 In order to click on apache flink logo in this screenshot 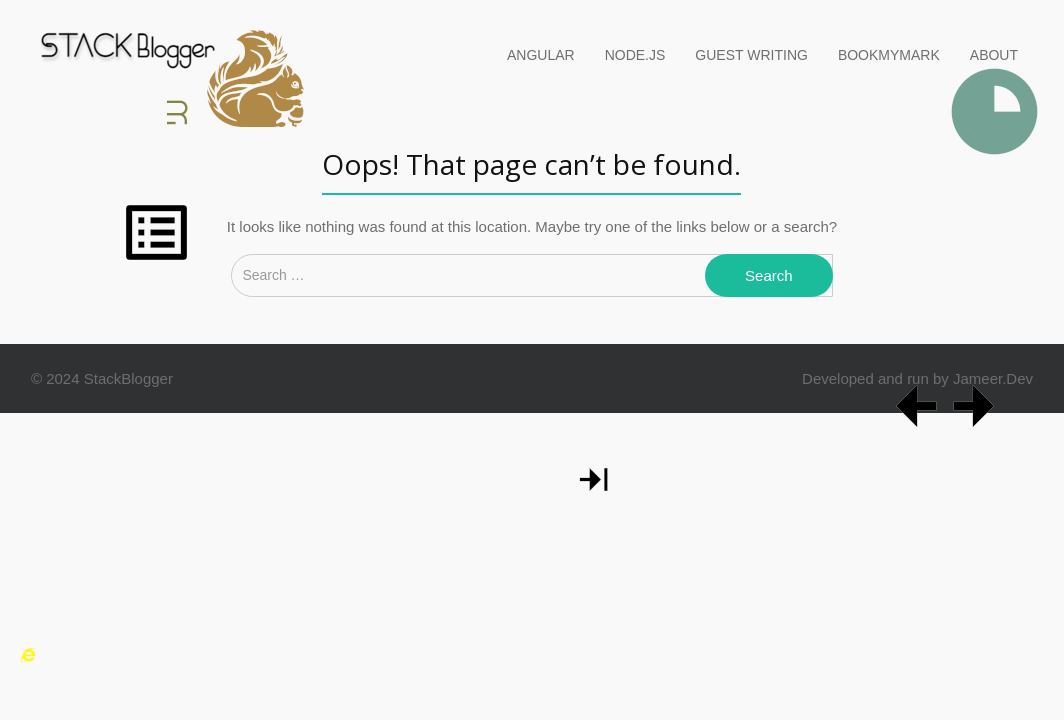, I will do `click(255, 78)`.